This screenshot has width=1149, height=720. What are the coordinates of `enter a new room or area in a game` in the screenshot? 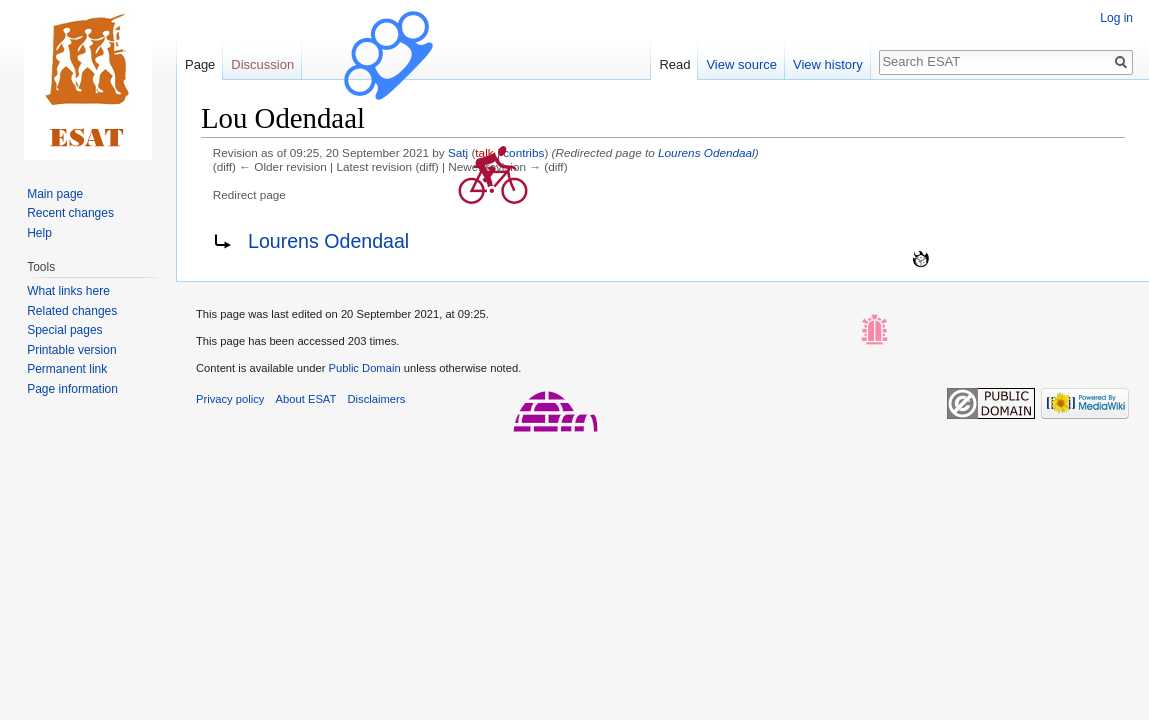 It's located at (874, 329).